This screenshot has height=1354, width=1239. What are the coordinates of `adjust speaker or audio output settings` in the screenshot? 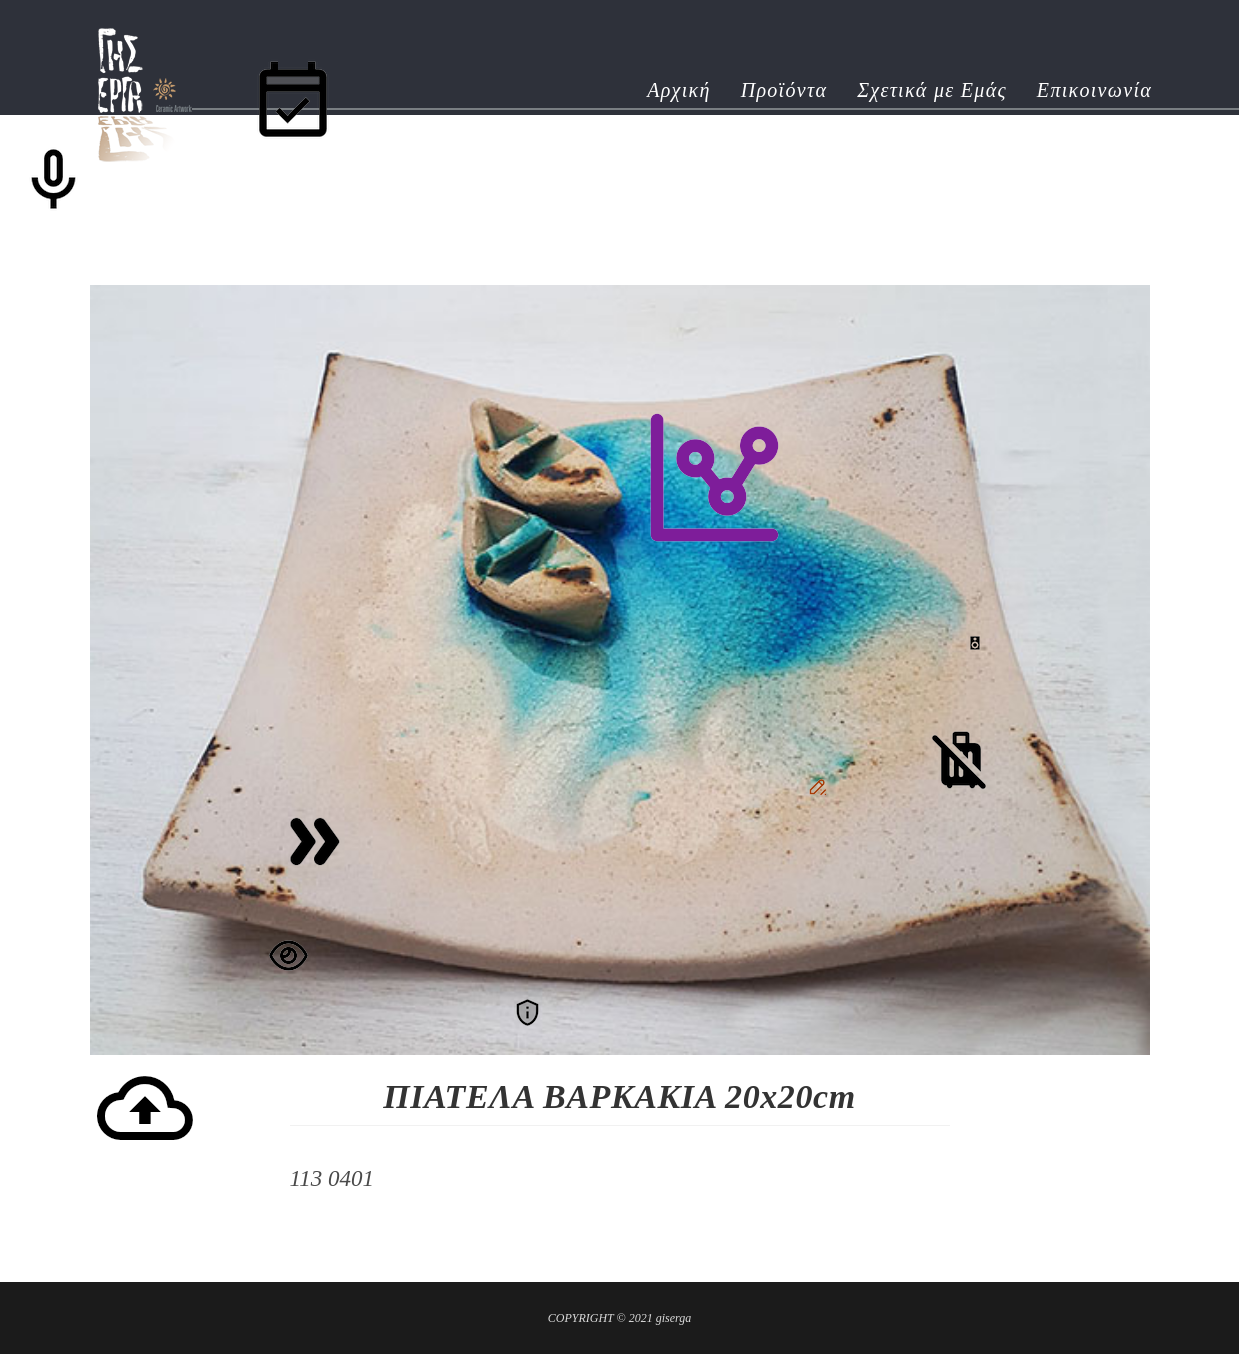 It's located at (975, 643).